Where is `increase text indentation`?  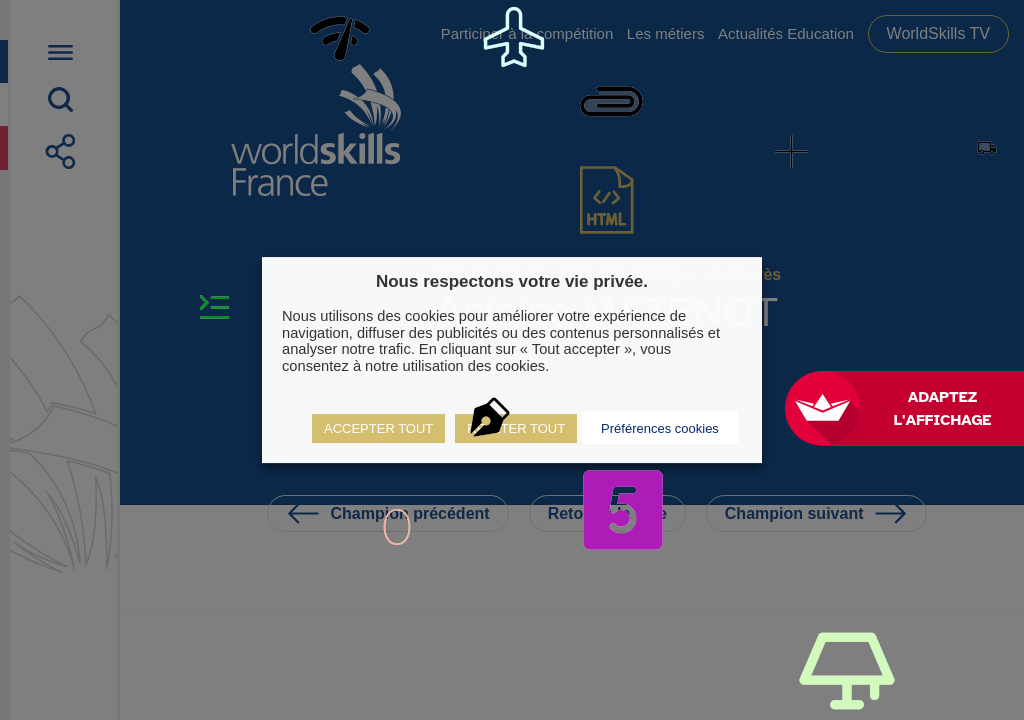
increase text indentation is located at coordinates (214, 307).